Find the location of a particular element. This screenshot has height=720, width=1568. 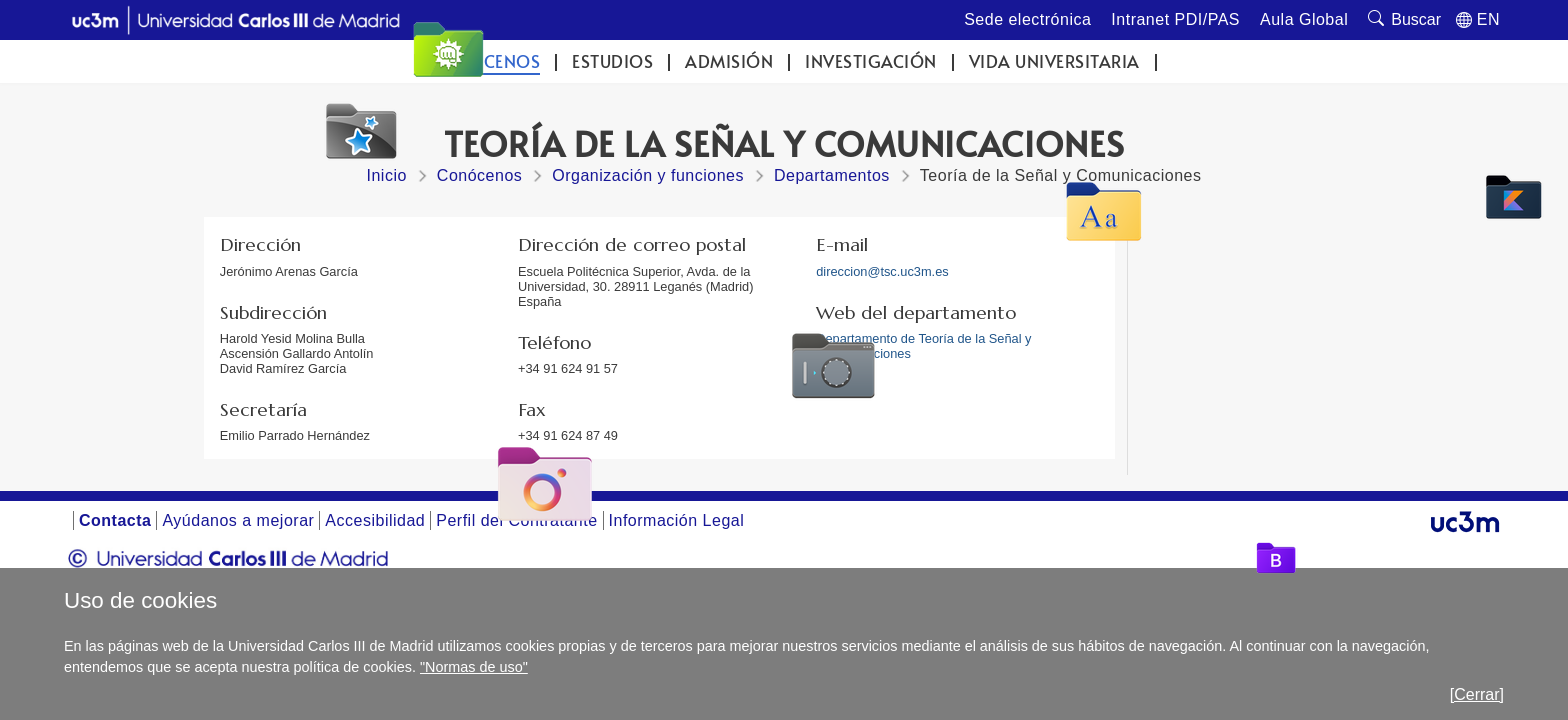

open folder containing kotlin project files is located at coordinates (1513, 198).